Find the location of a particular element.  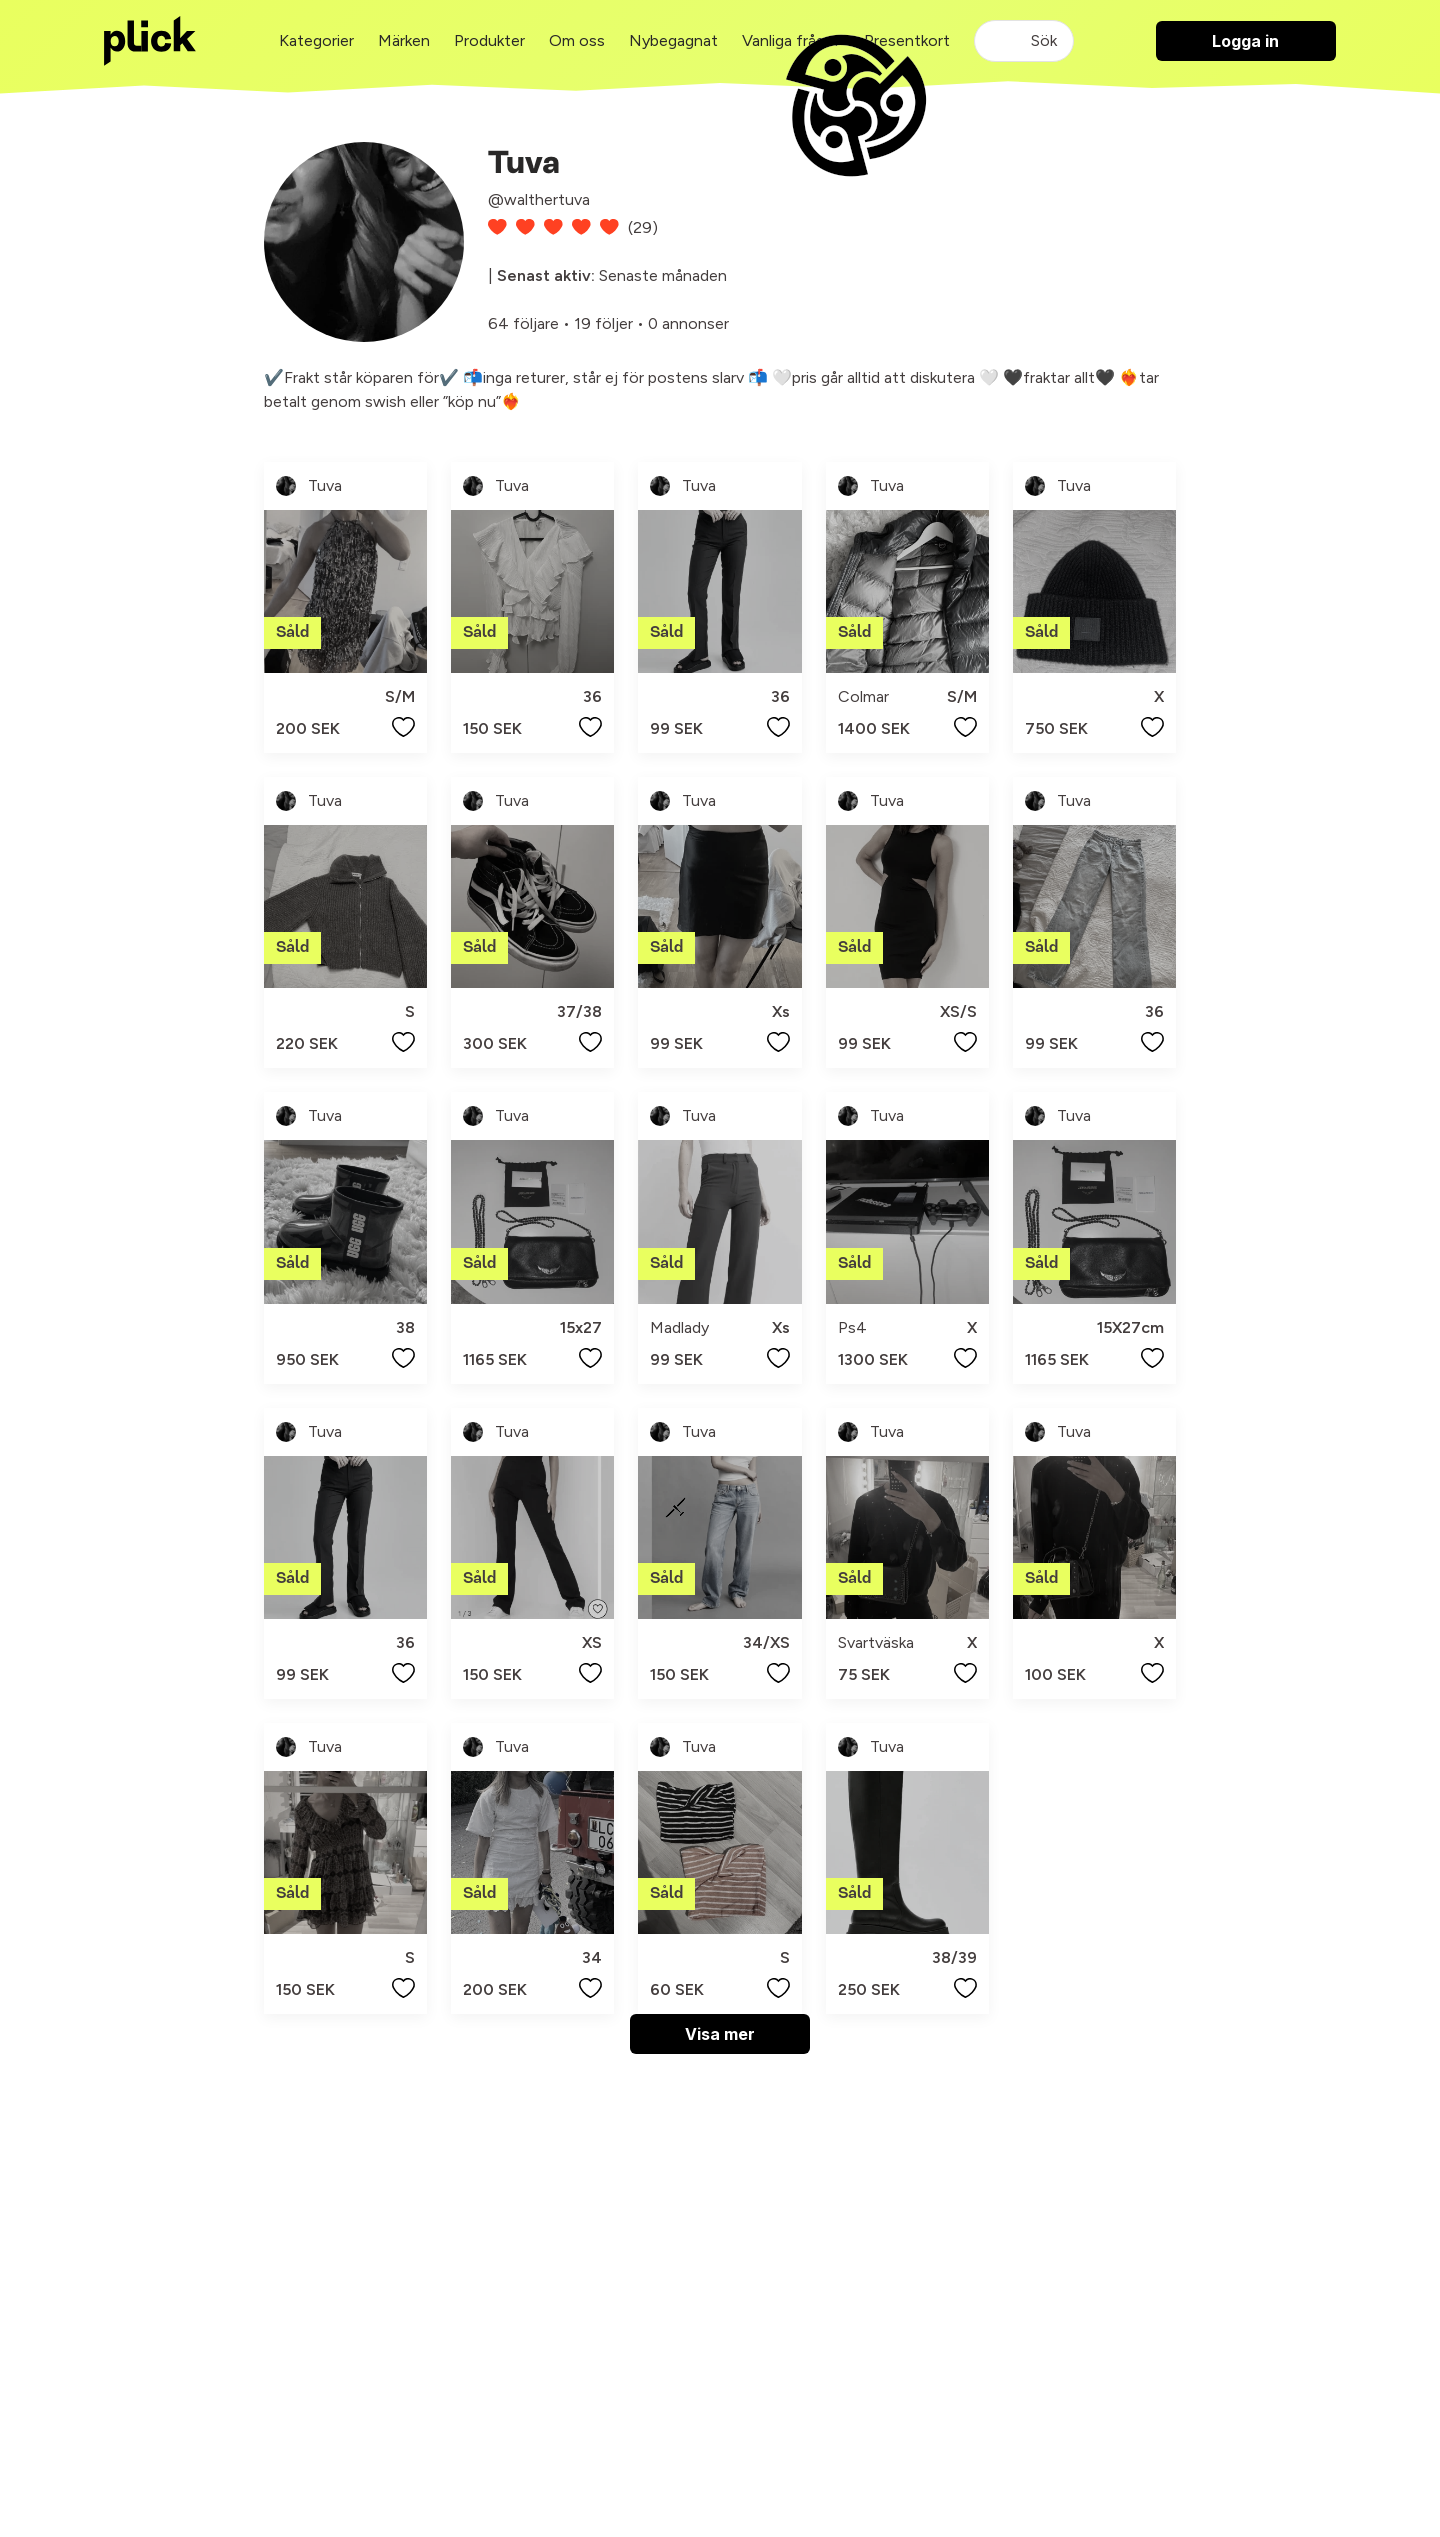

access glider or sailplane activities is located at coordinates (675, 1507).